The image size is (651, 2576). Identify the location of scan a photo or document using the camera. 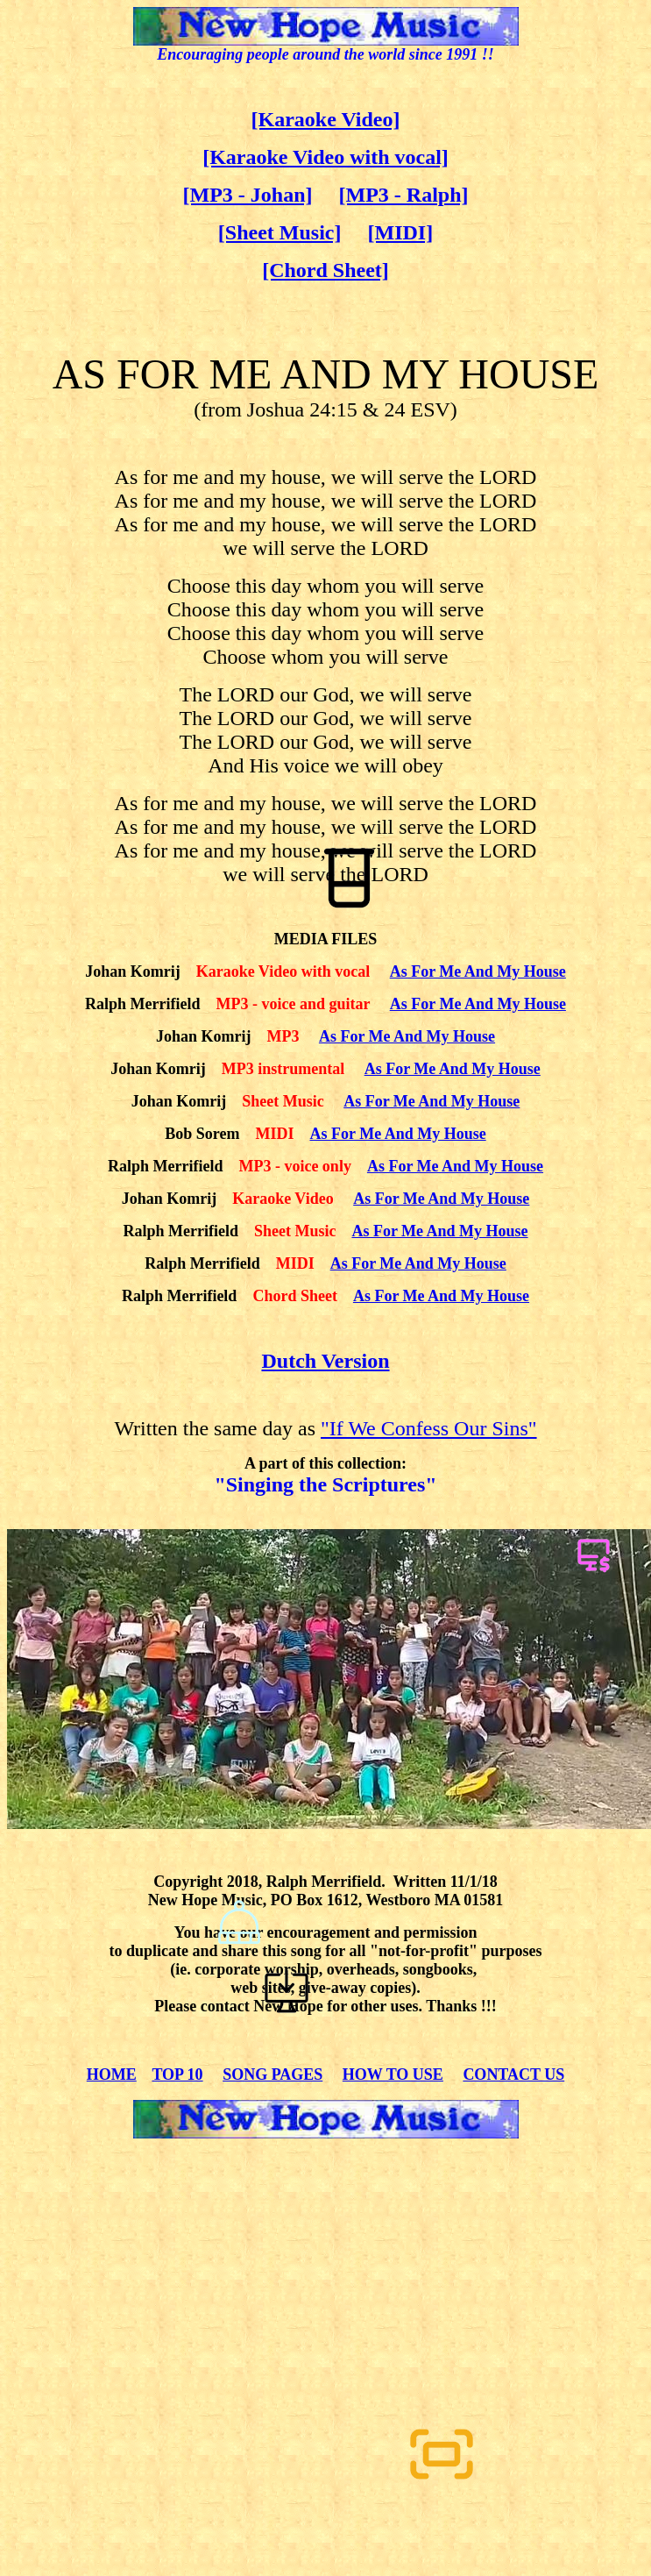
(442, 2454).